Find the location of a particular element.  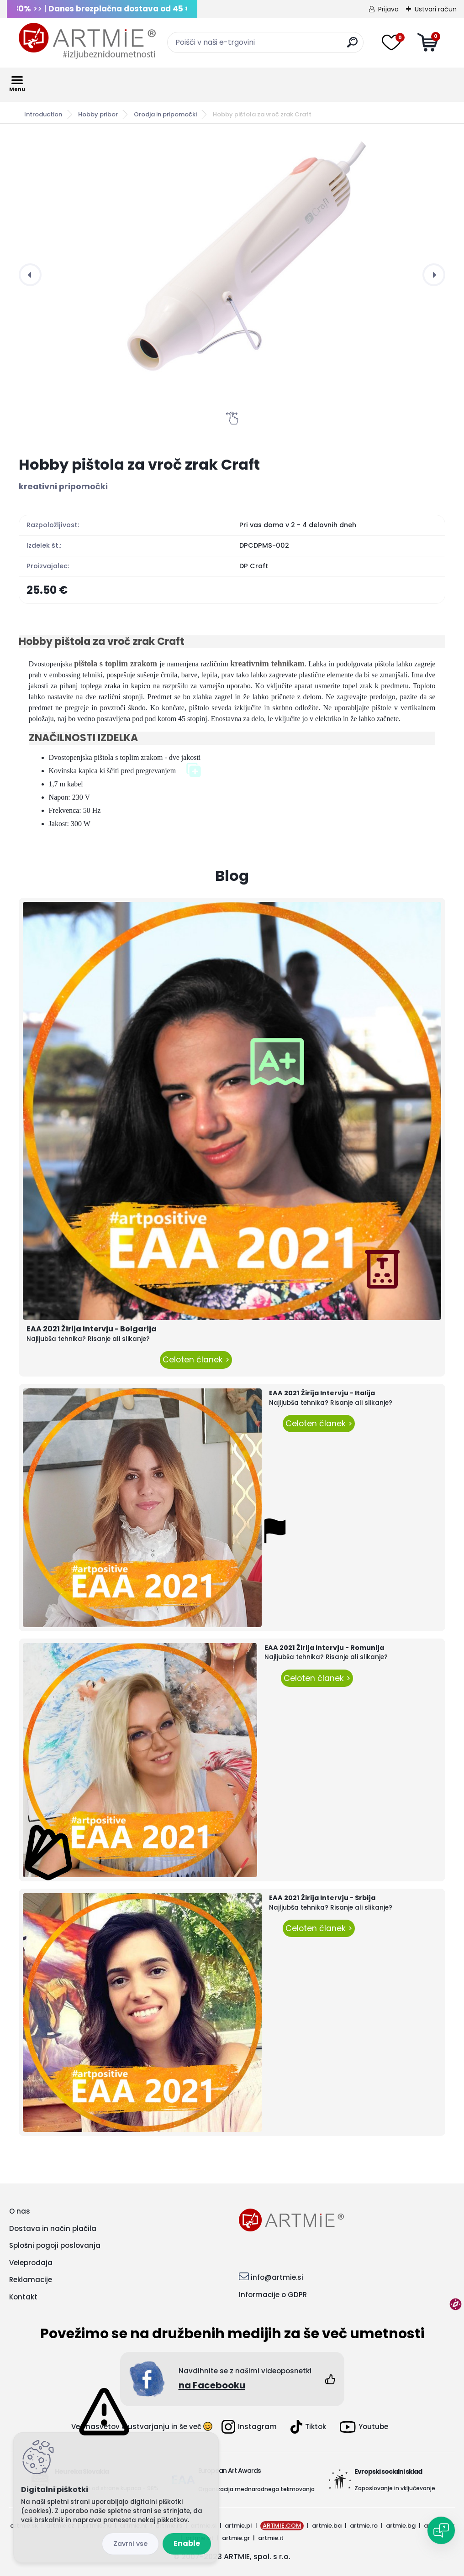

view exam results or grades is located at coordinates (277, 1061).